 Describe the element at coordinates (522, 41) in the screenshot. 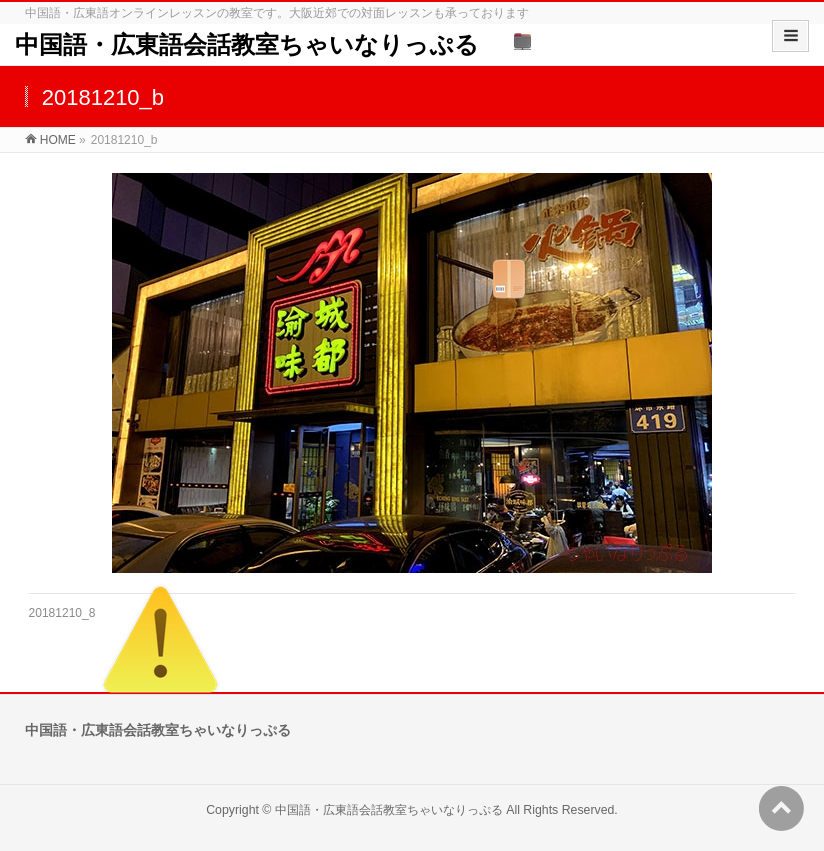

I see `access a remote or network folder` at that location.